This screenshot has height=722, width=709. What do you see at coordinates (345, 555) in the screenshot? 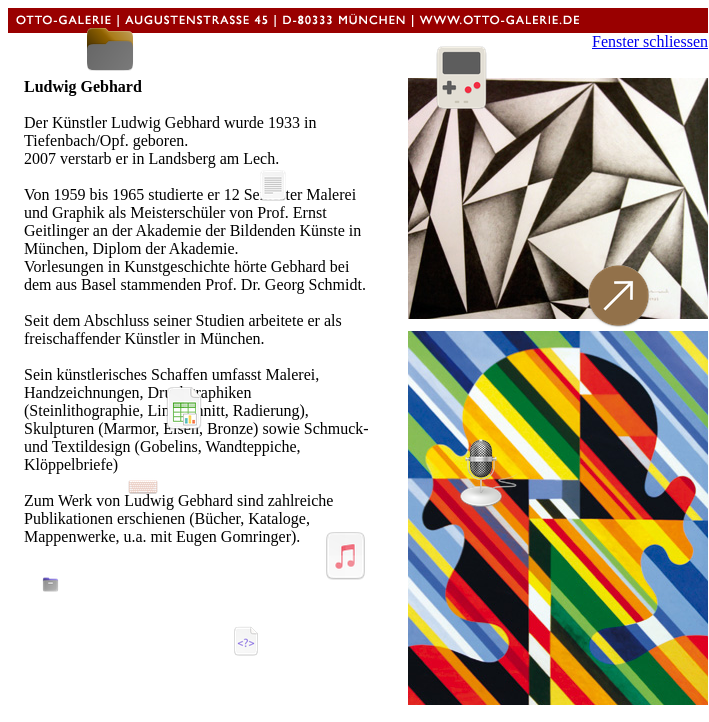
I see `an audio file in your system` at bounding box center [345, 555].